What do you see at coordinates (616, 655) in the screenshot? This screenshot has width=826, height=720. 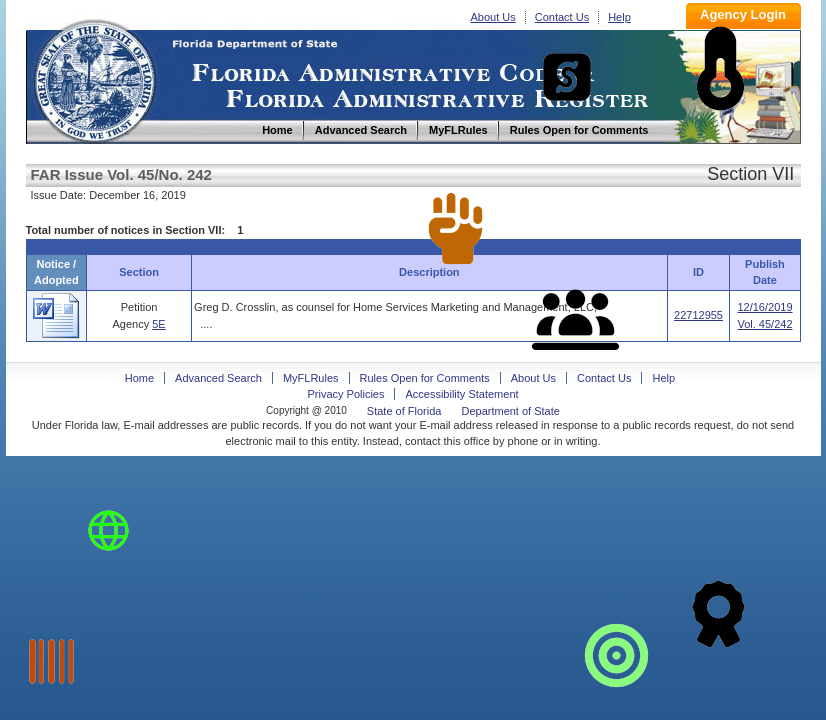 I see `set a goal or target` at bounding box center [616, 655].